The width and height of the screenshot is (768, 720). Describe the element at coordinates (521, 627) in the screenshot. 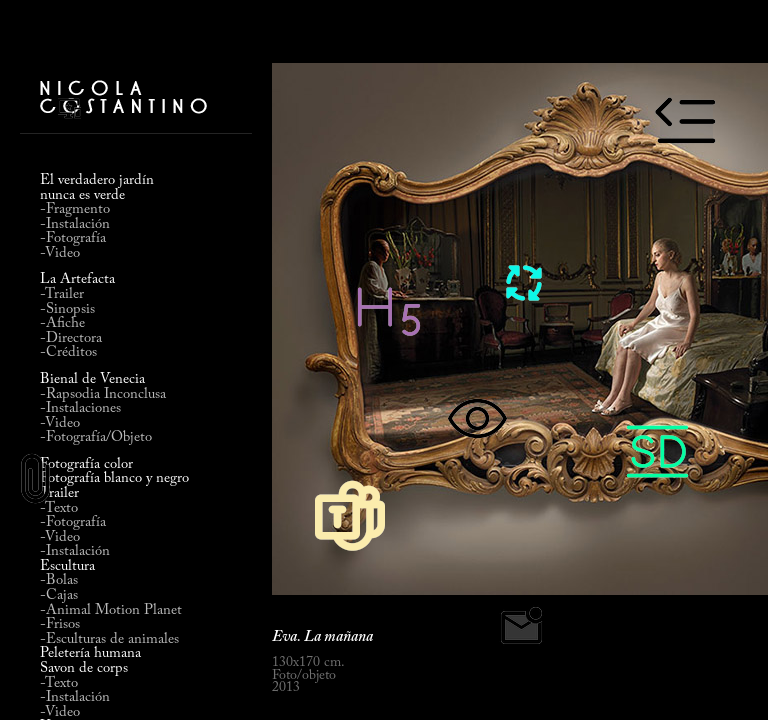

I see `indicates an unread email message` at that location.